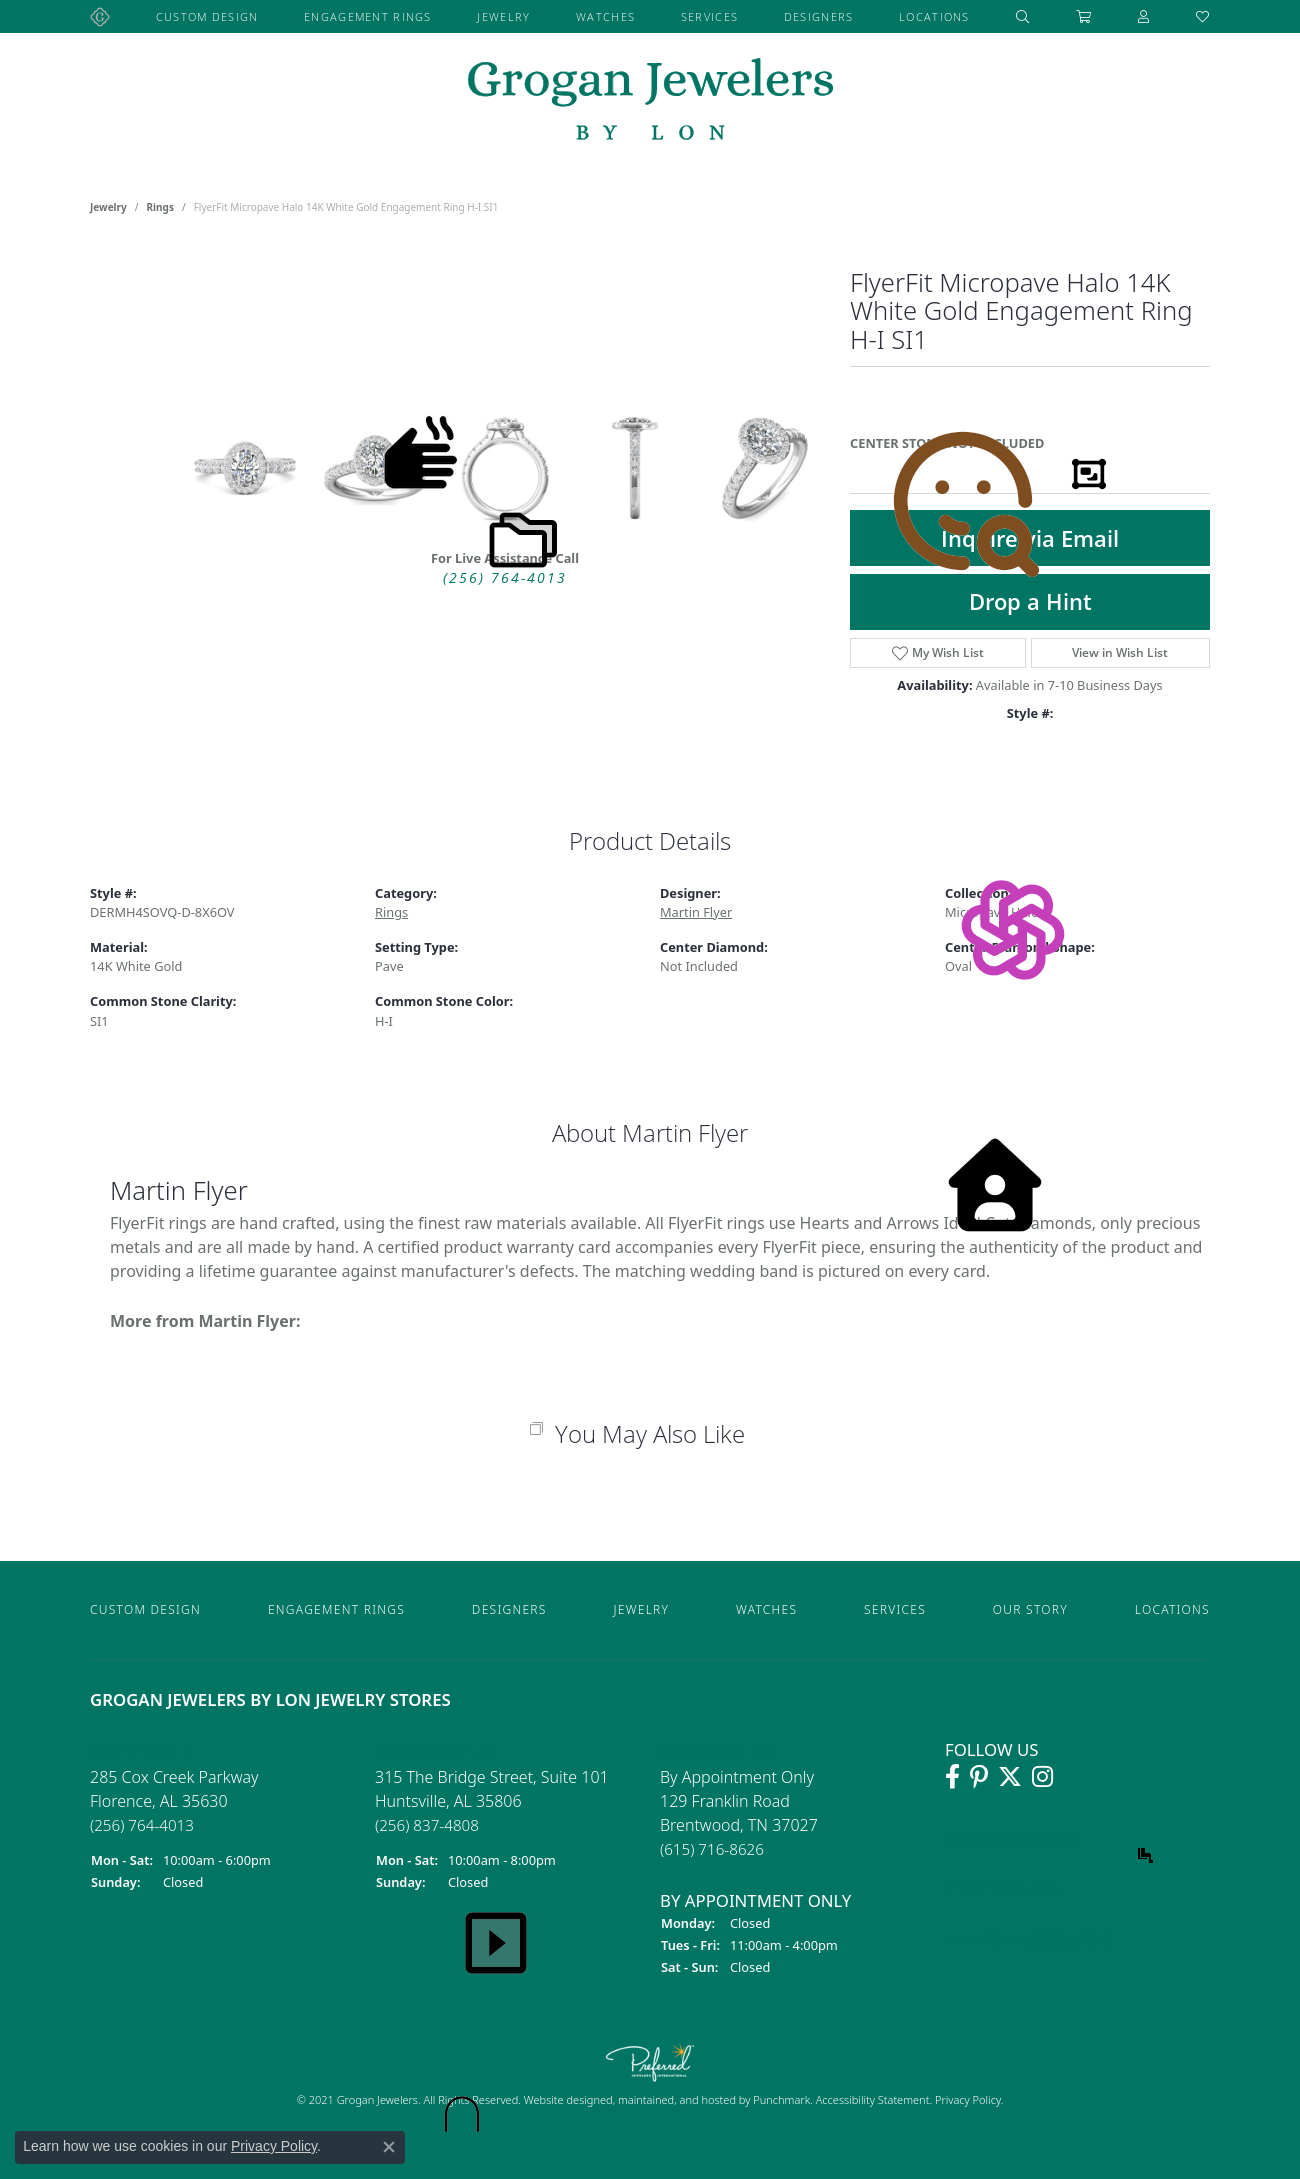 This screenshot has height=2179, width=1300. I want to click on standard legroom seat selection, so click(1145, 1855).